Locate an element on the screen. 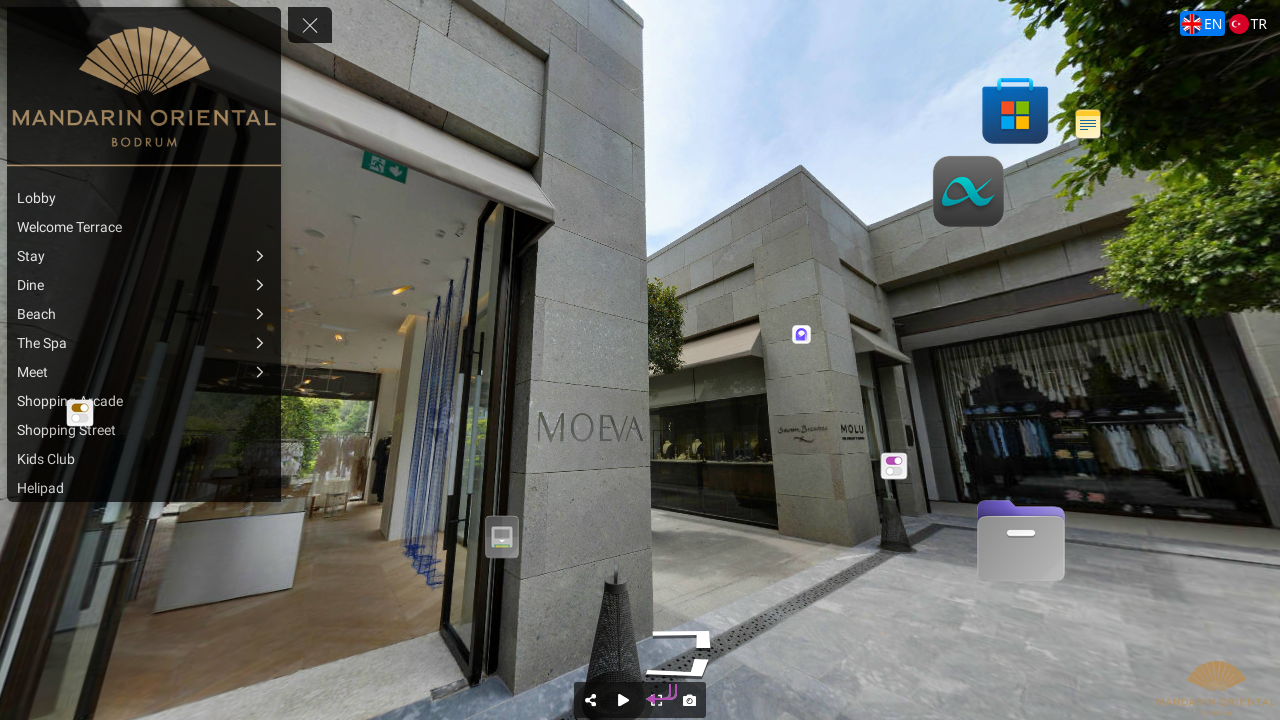 The height and width of the screenshot is (720, 1280). open the notes application is located at coordinates (1088, 124).